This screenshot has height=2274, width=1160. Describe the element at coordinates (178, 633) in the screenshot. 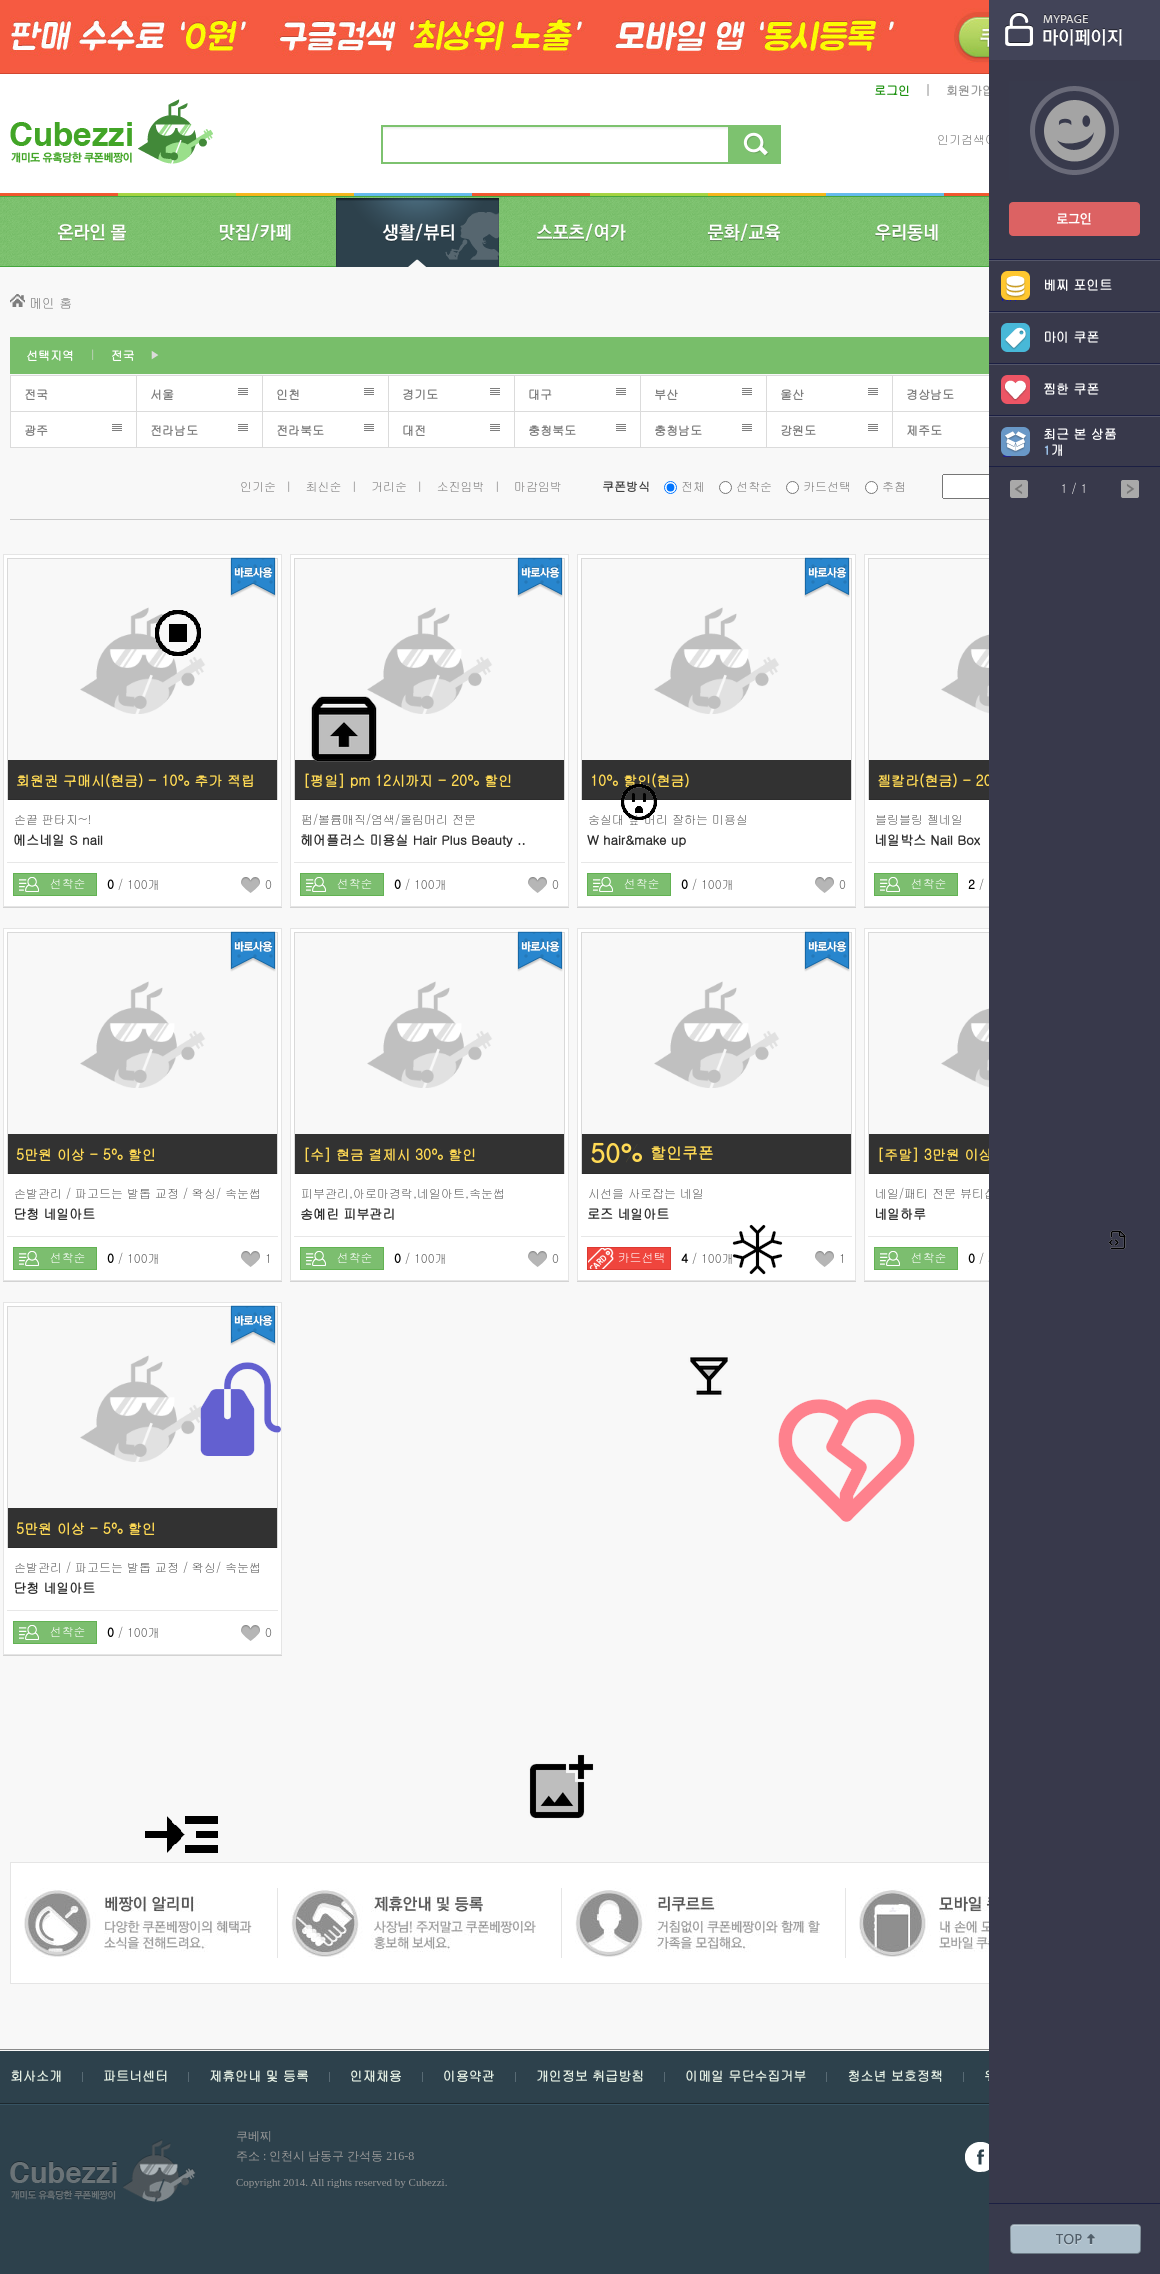

I see `stop media playback` at that location.